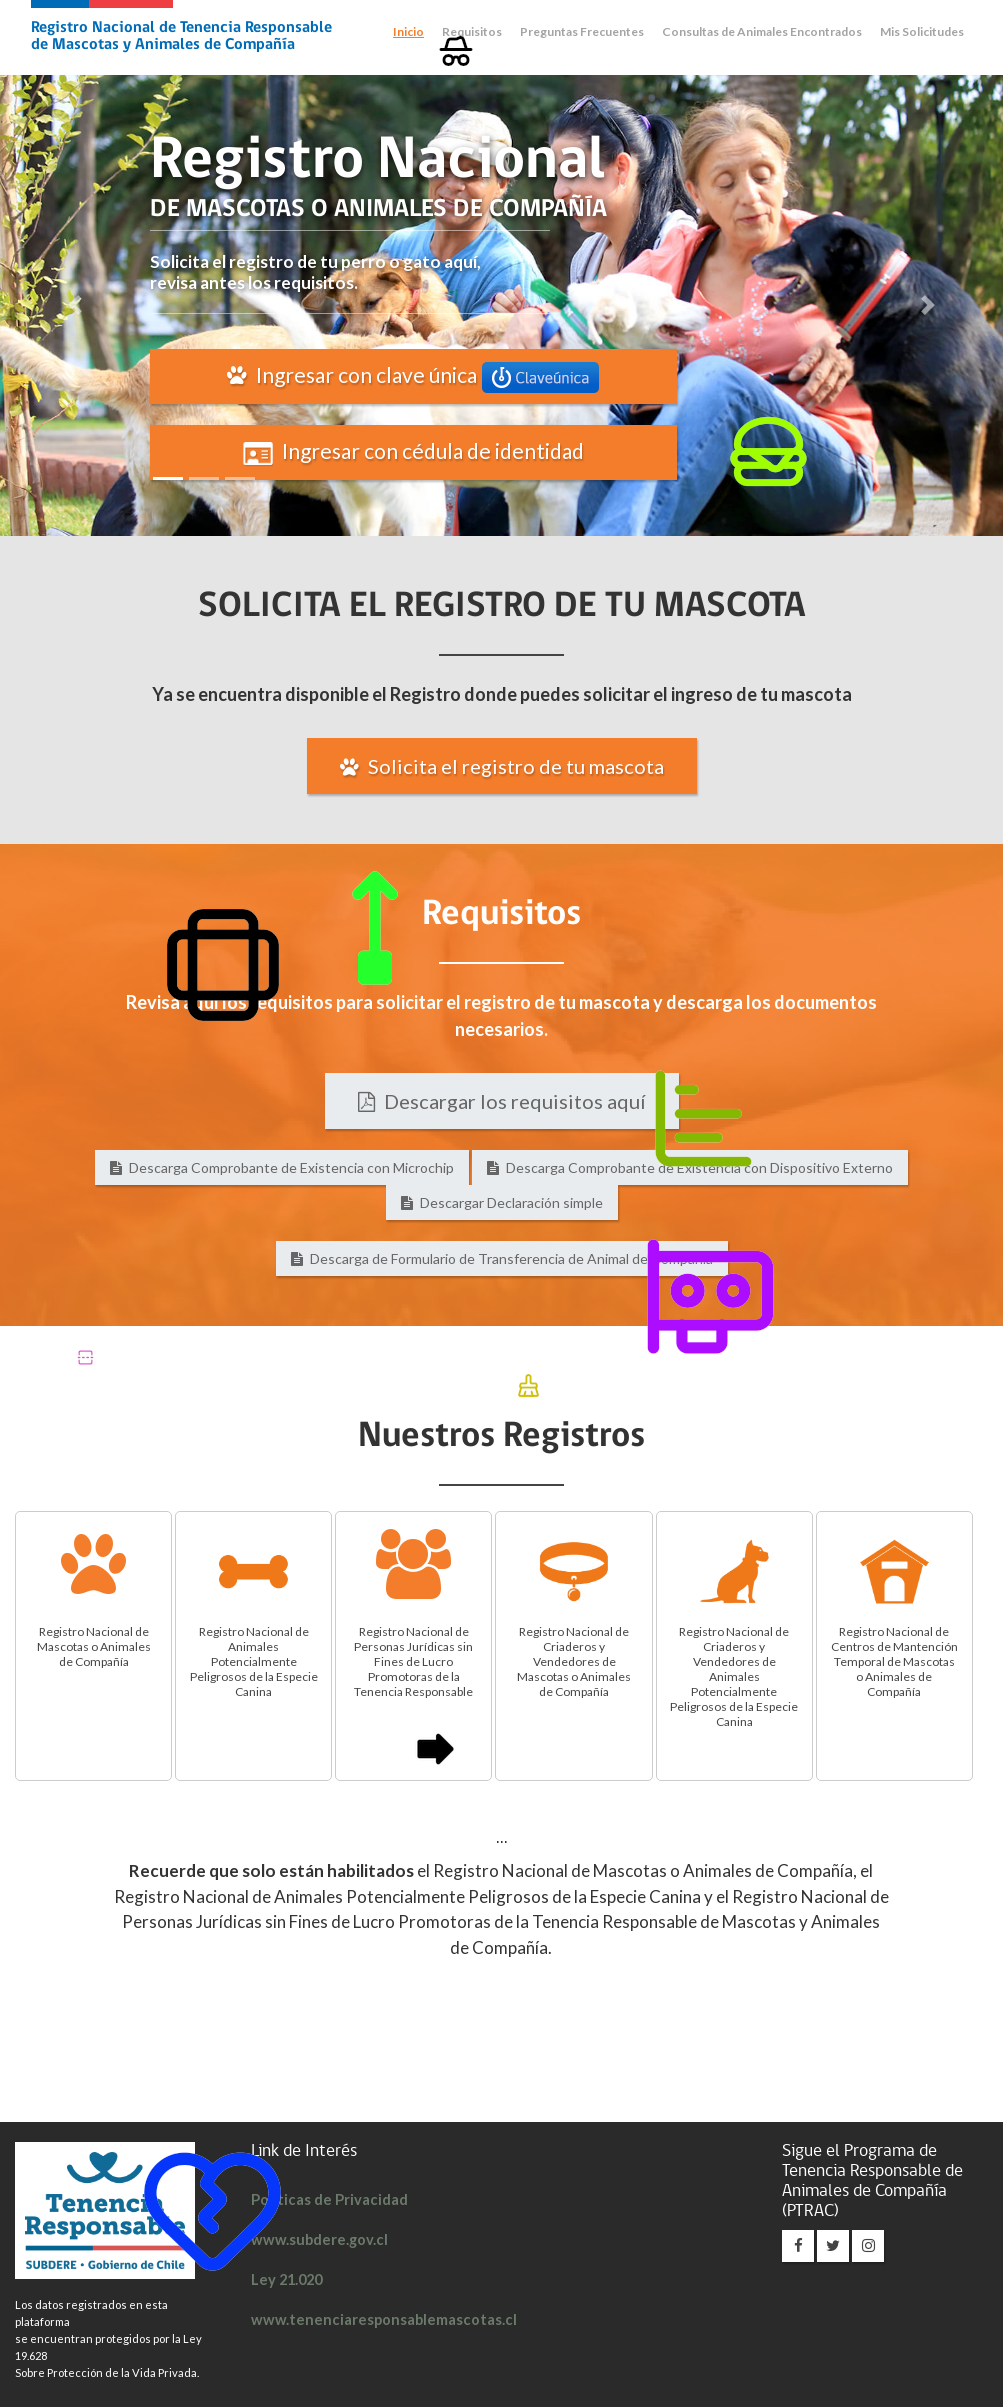 Image resolution: width=1003 pixels, height=2407 pixels. What do you see at coordinates (436, 1749) in the screenshot?
I see `forward an email or message` at bounding box center [436, 1749].